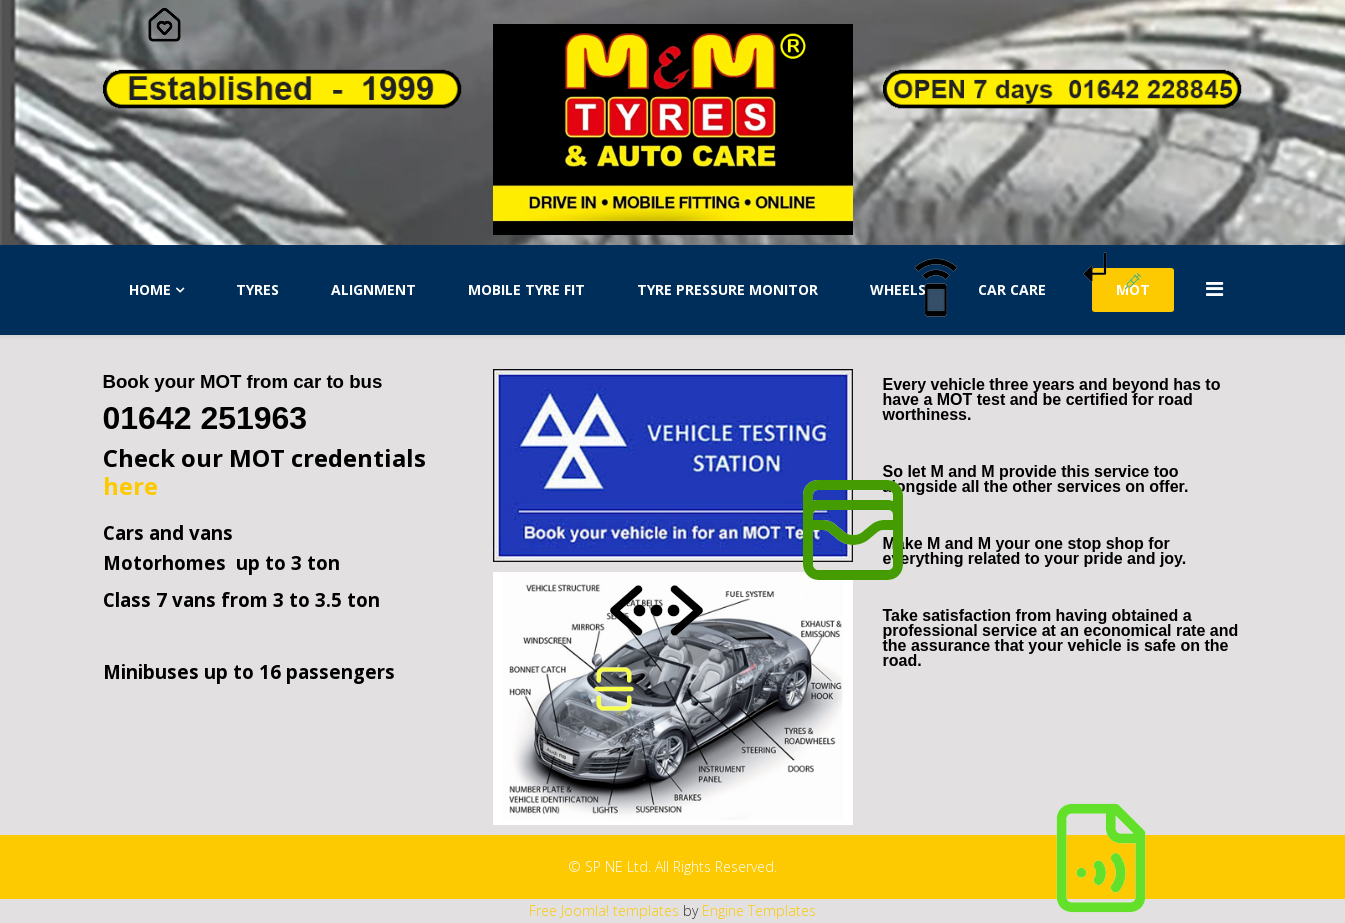 Image resolution: width=1345 pixels, height=923 pixels. What do you see at coordinates (936, 289) in the screenshot?
I see `enable speakerphone during a call` at bounding box center [936, 289].